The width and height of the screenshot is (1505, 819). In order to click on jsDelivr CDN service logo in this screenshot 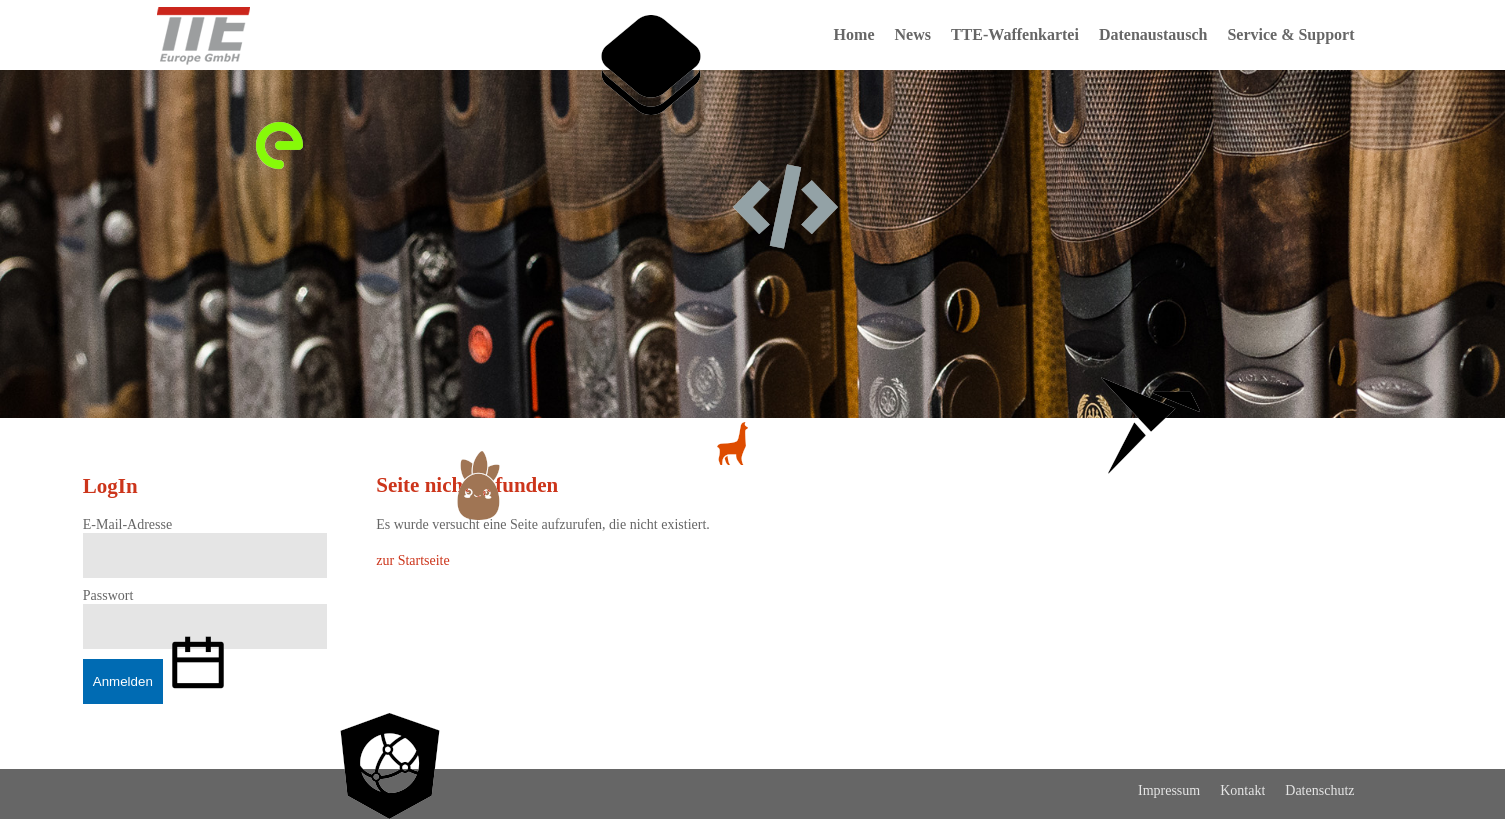, I will do `click(390, 766)`.